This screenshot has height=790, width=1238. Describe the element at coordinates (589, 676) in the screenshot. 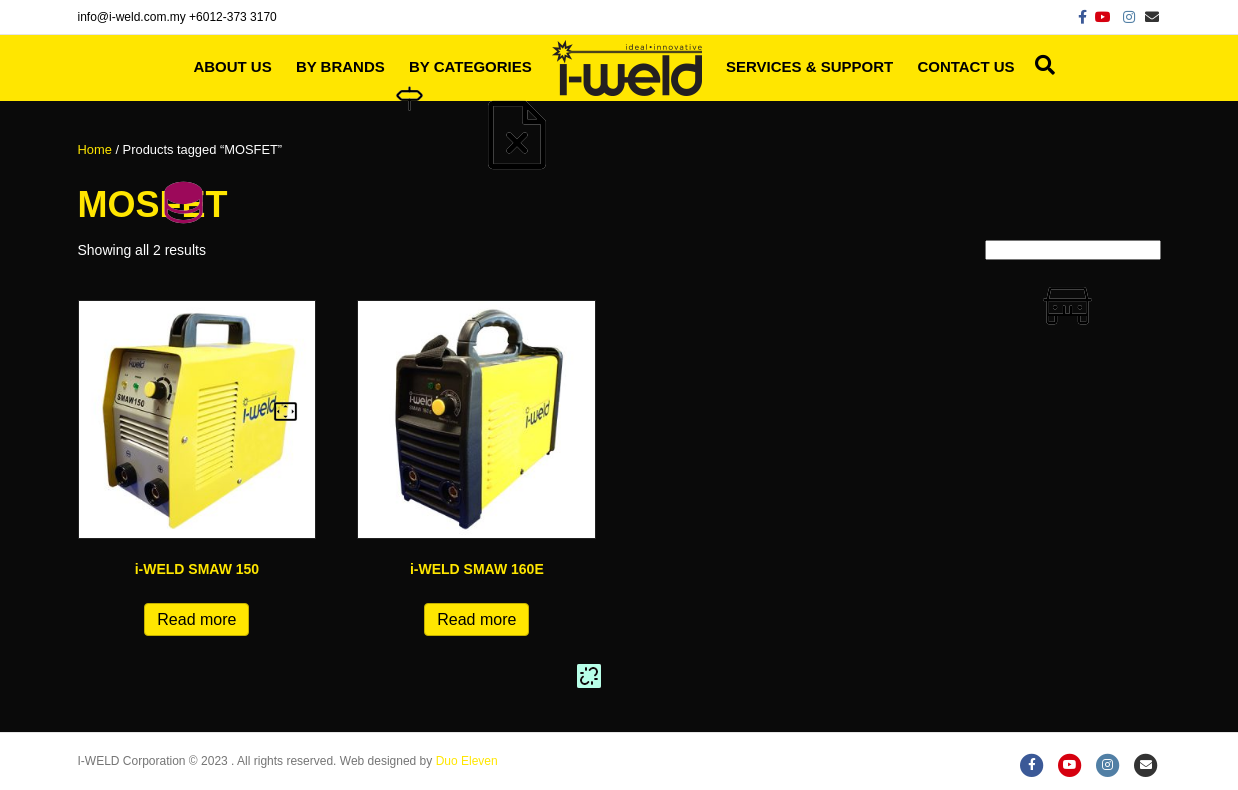

I see `disconnect or unlink a connected account` at that location.